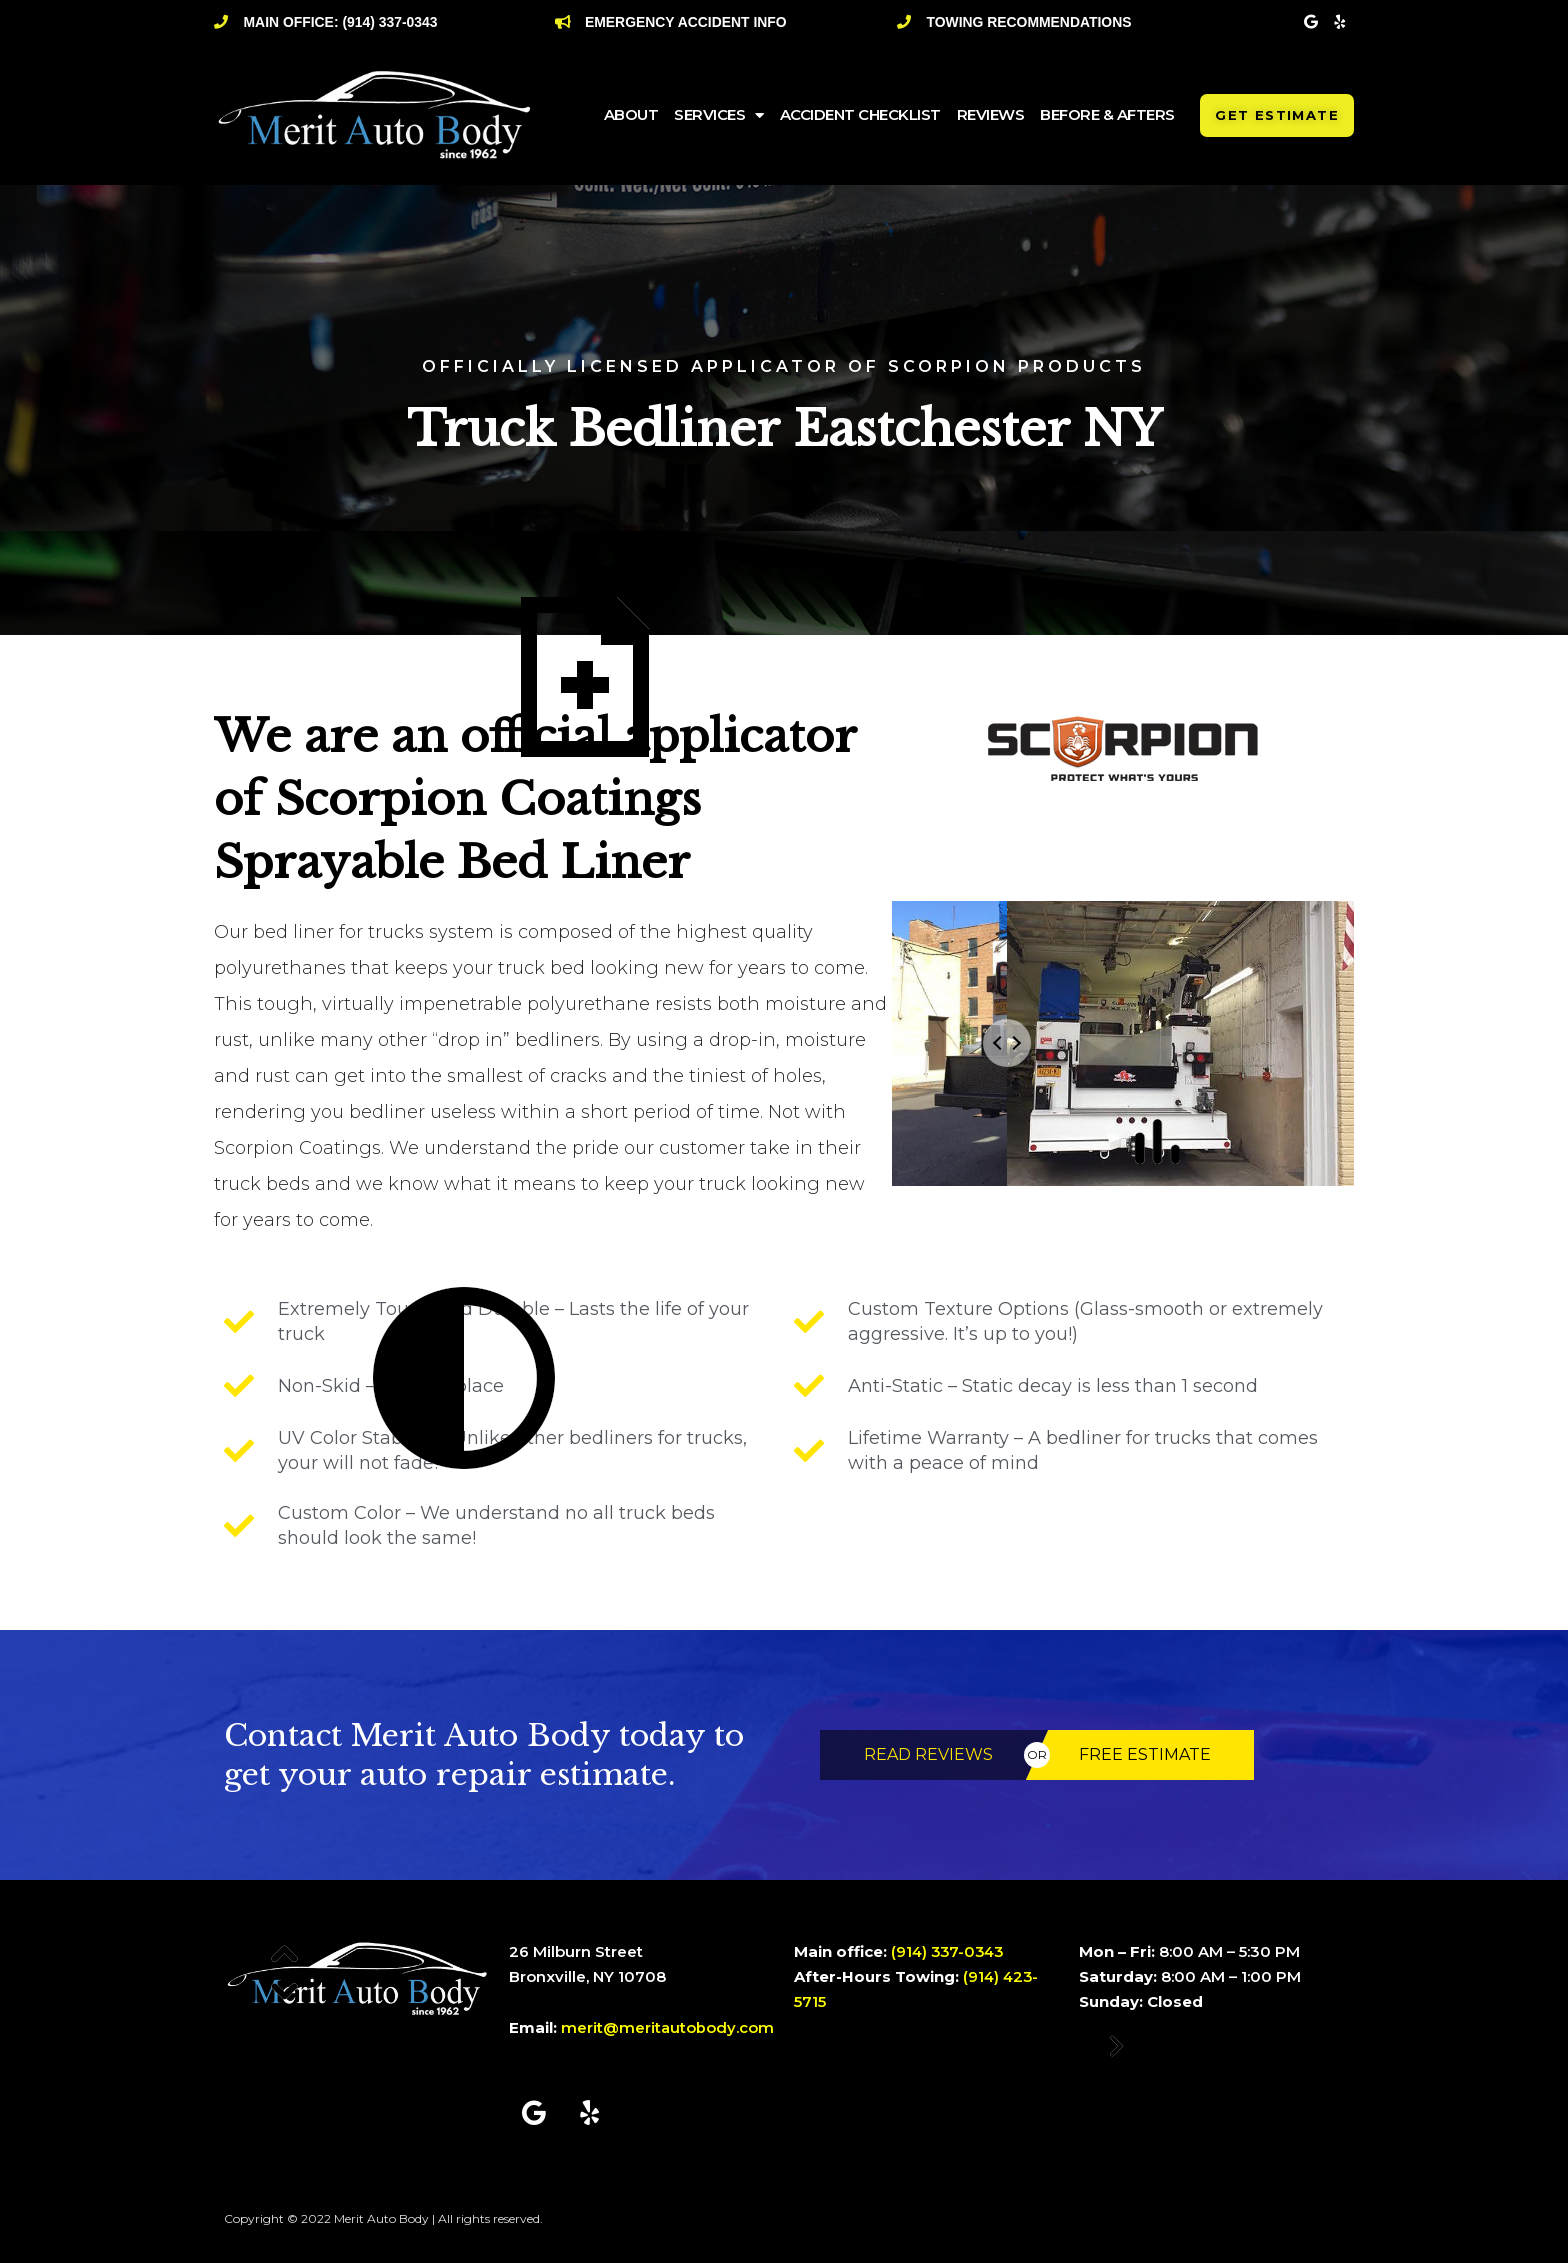  I want to click on adjust display brightness or contrast, so click(464, 1378).